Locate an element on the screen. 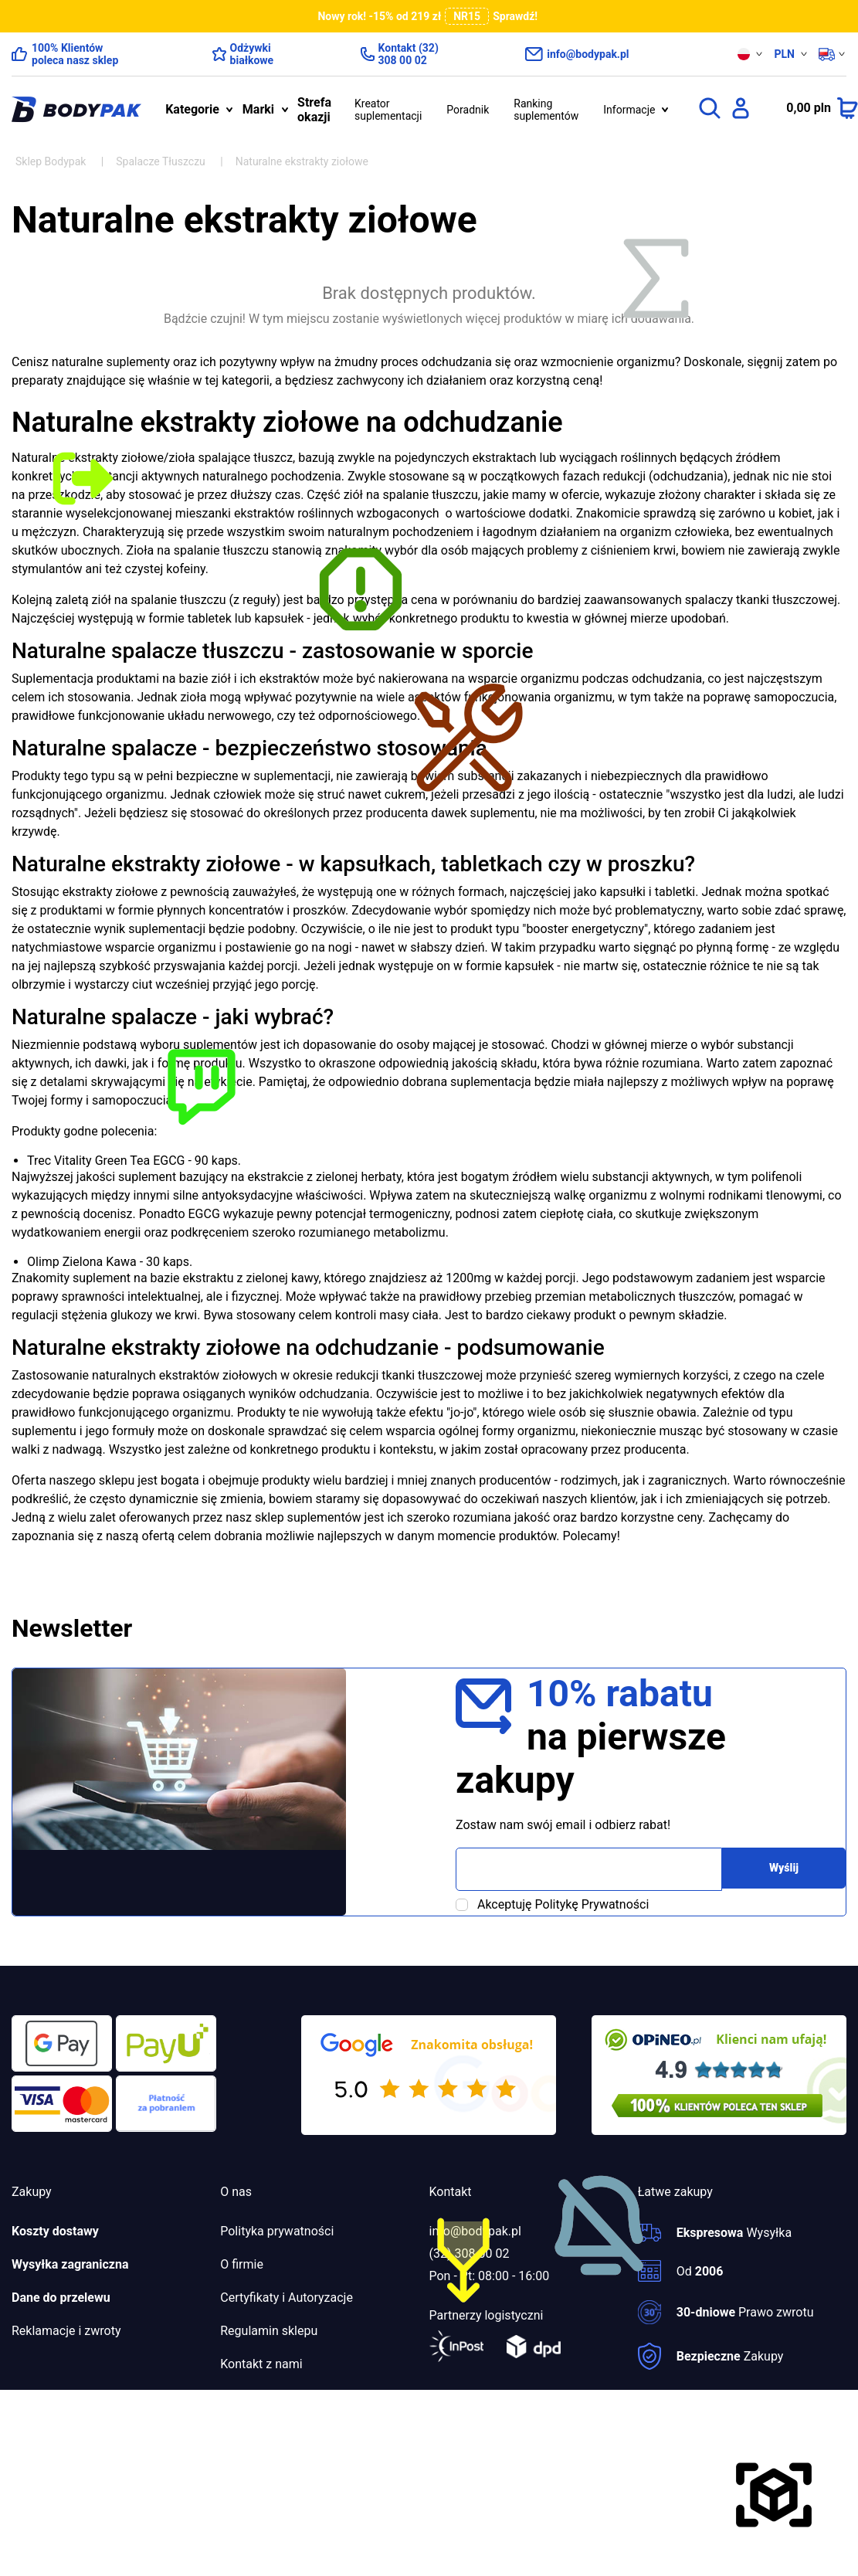  mute notifications is located at coordinates (601, 2225).